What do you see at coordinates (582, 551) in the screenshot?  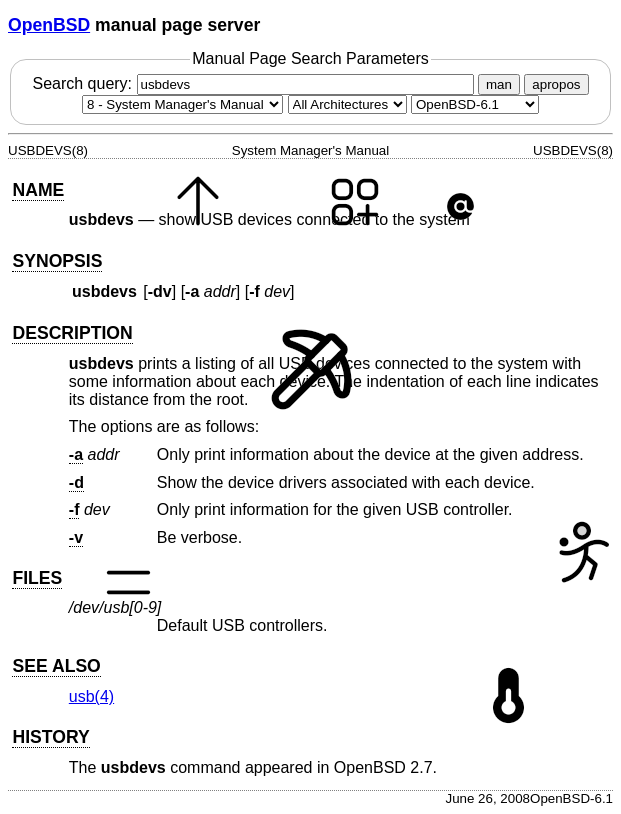 I see `access throwing or toss-related activities` at bounding box center [582, 551].